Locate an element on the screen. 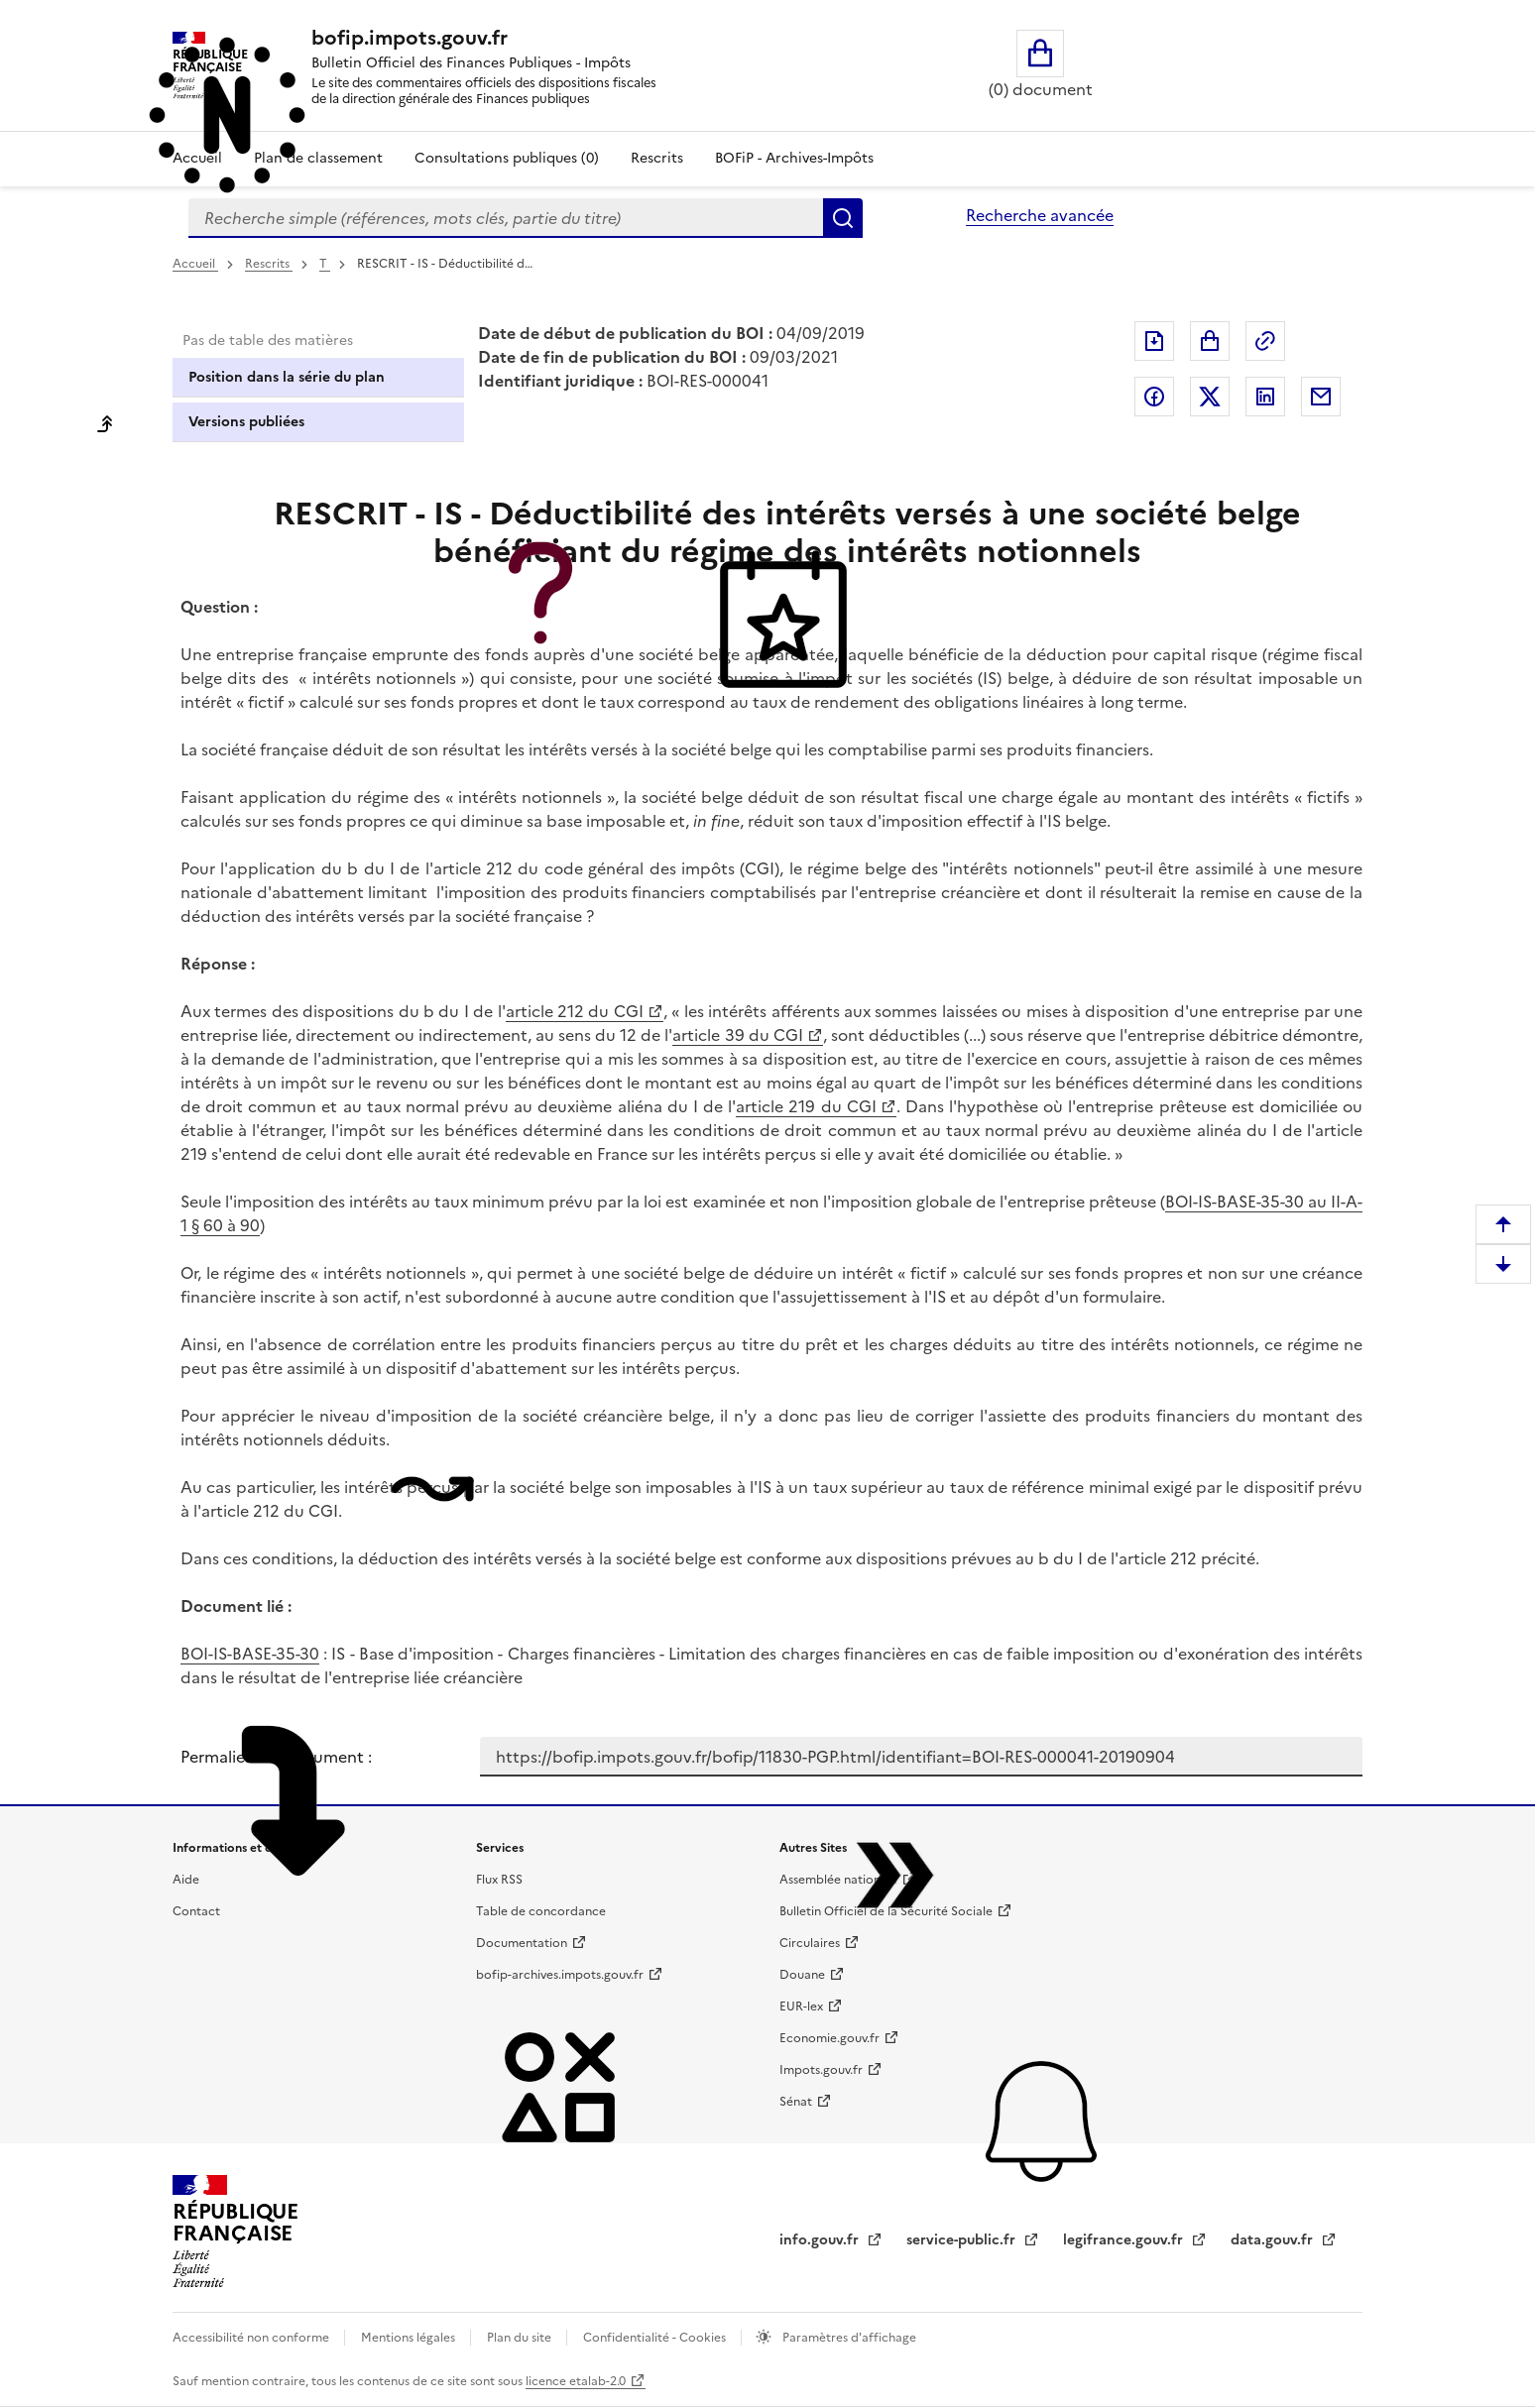 This screenshot has width=1535, height=2408. navigate to the next item below is located at coordinates (297, 1800).